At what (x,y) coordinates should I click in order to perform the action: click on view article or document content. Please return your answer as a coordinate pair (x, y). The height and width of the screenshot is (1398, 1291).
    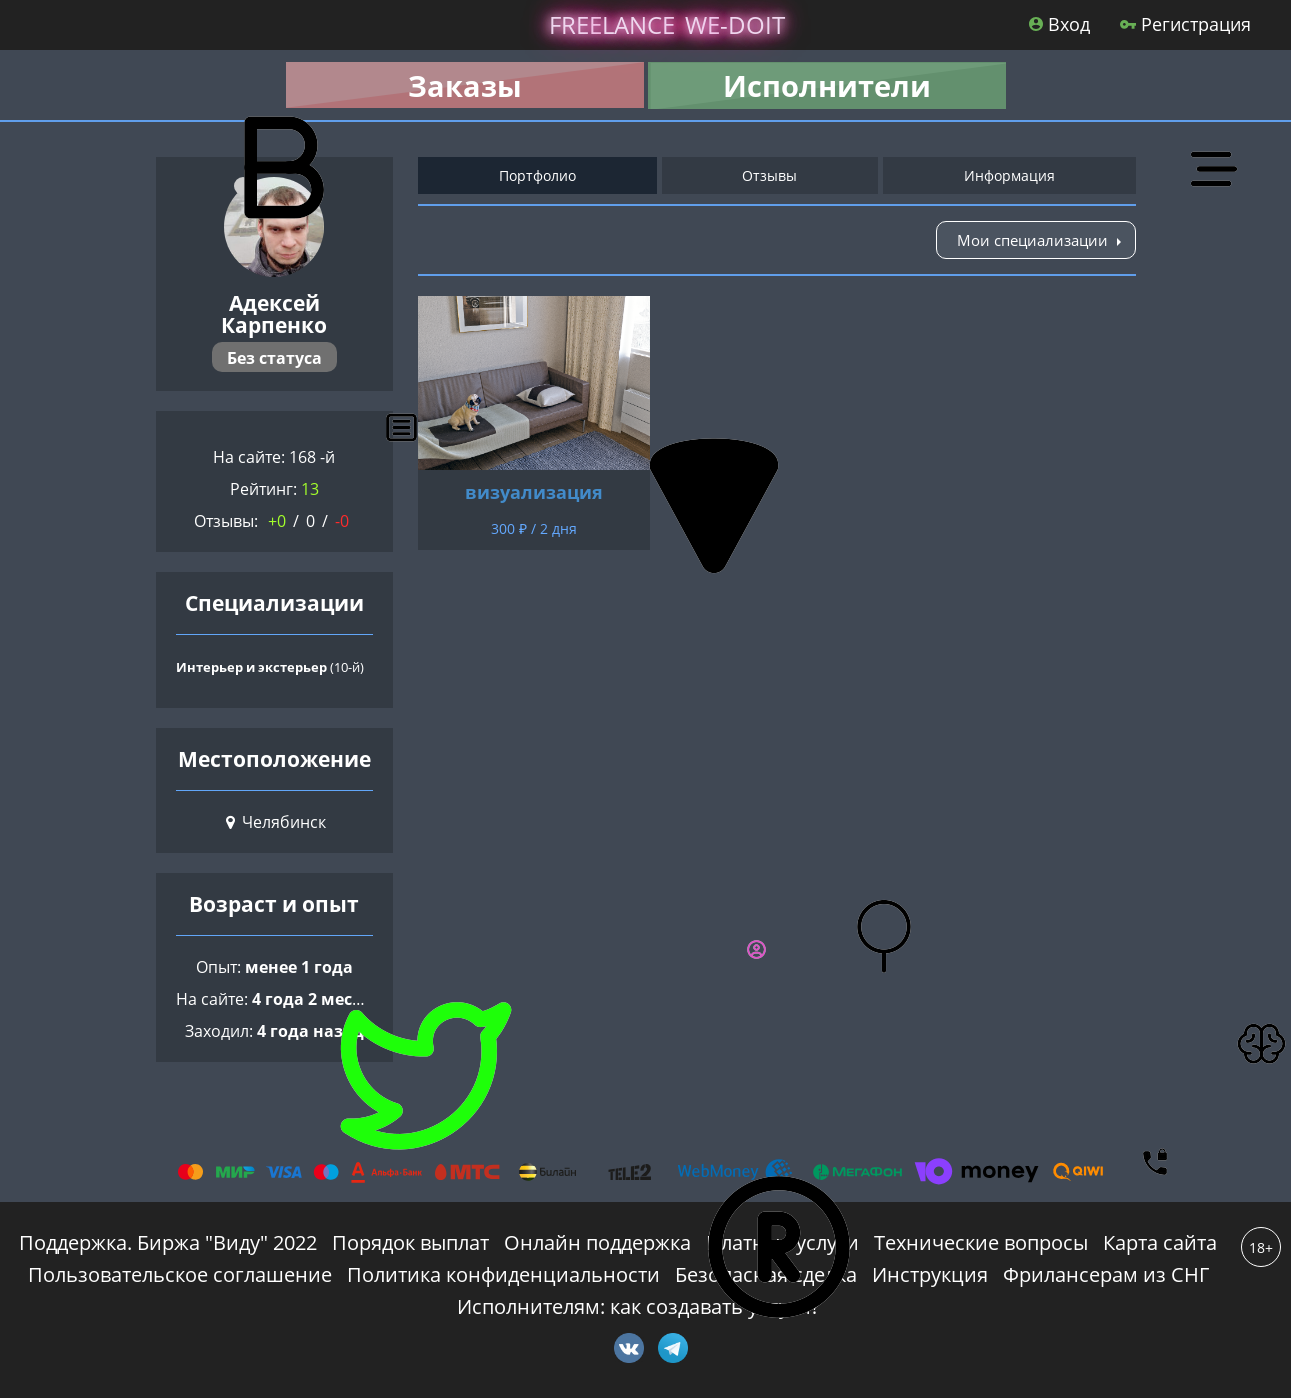
    Looking at the image, I should click on (401, 427).